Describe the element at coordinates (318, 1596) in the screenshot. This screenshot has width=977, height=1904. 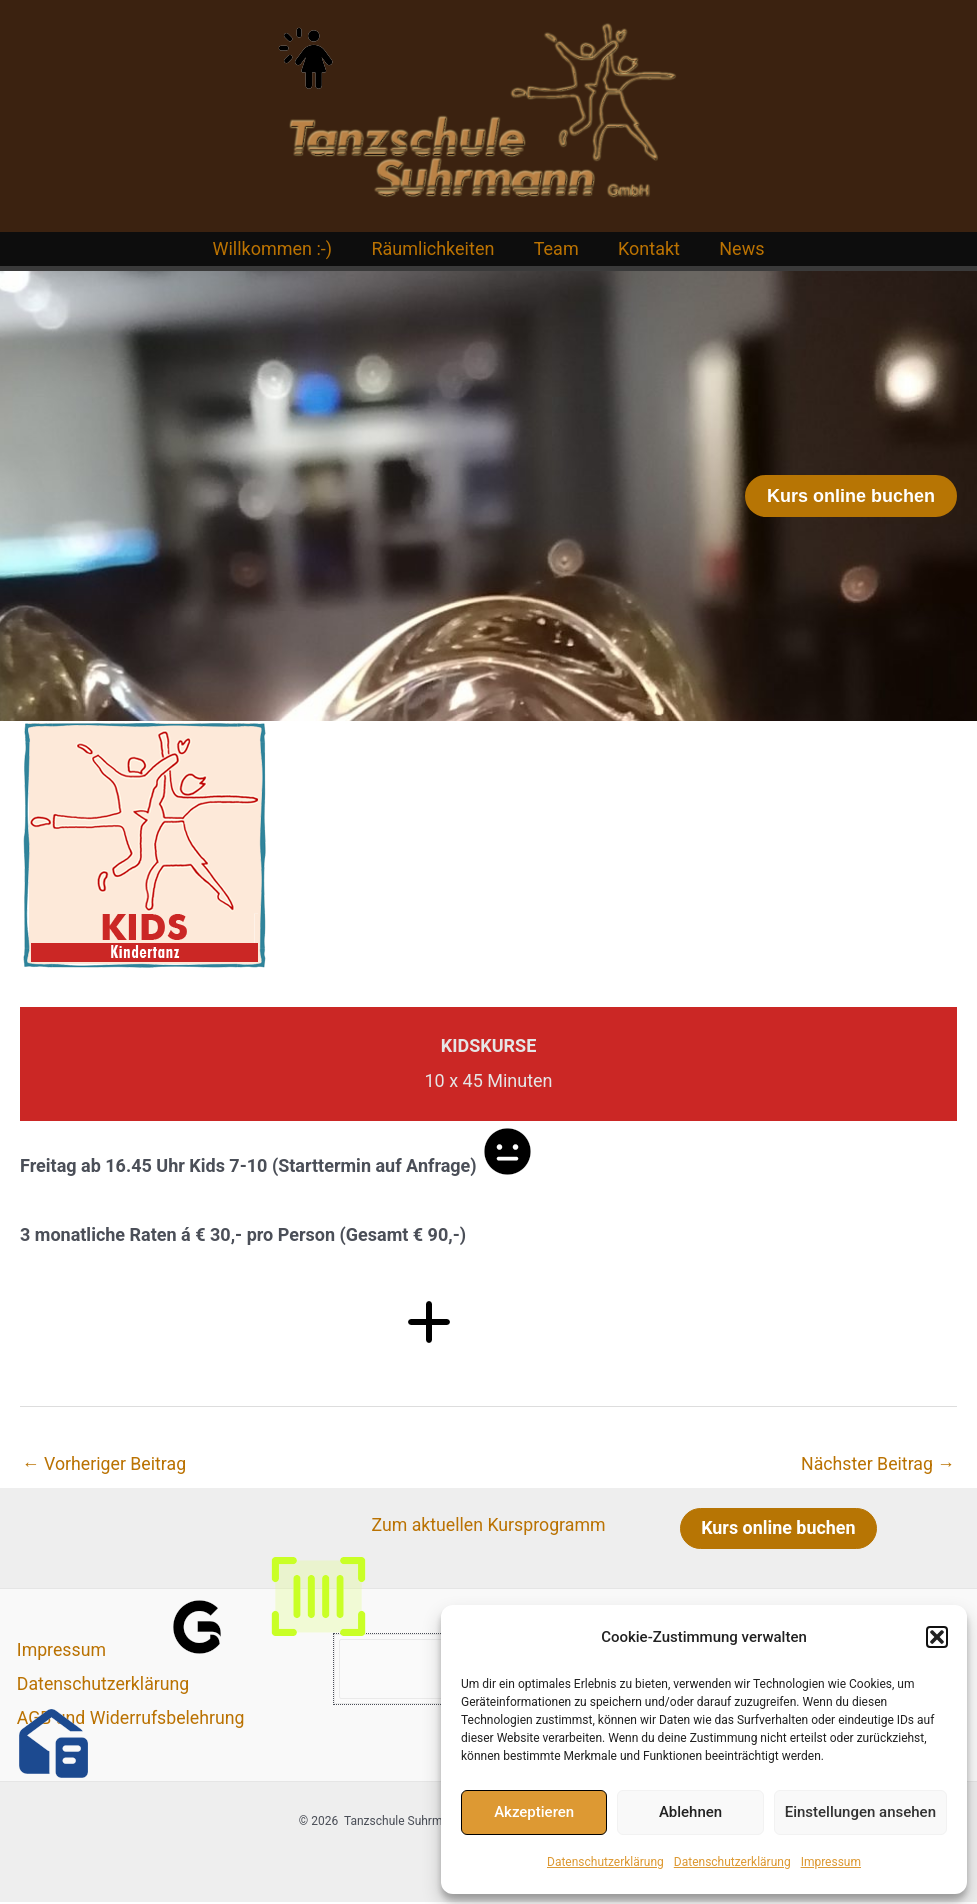
I see `scan a barcode` at that location.